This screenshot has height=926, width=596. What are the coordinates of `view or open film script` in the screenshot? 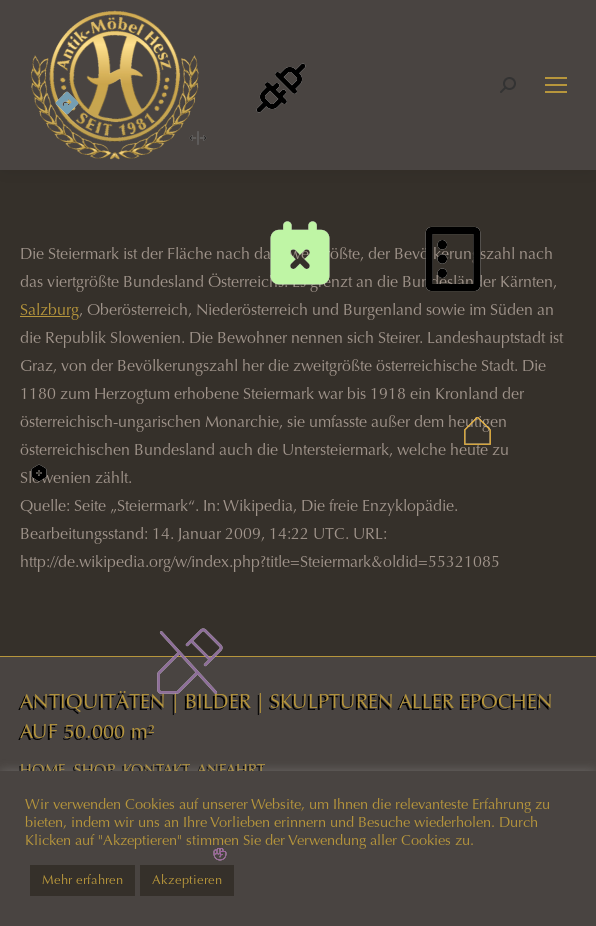 It's located at (453, 259).